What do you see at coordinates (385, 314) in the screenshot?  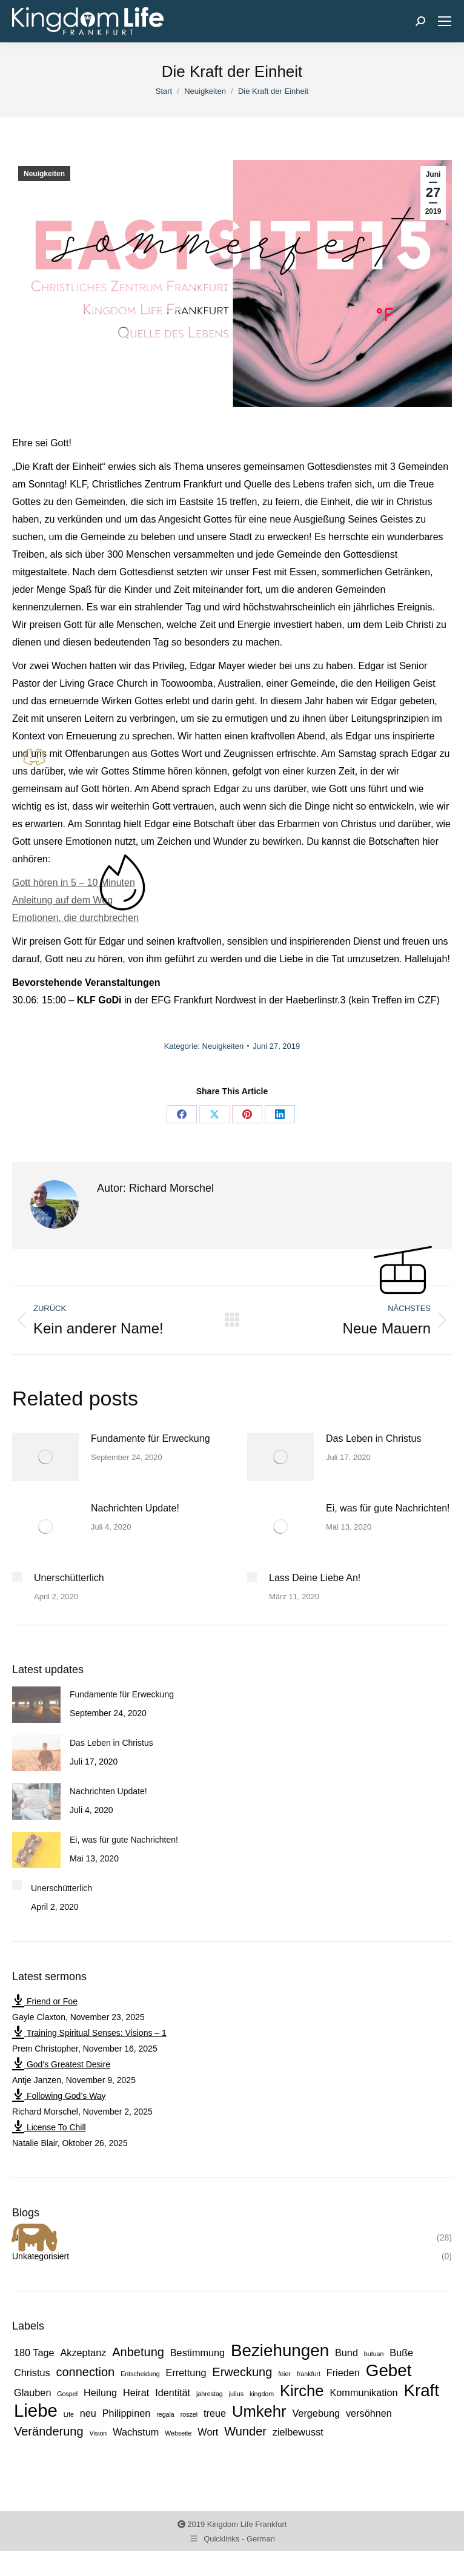 I see `display temperature in fahrenheit` at bounding box center [385, 314].